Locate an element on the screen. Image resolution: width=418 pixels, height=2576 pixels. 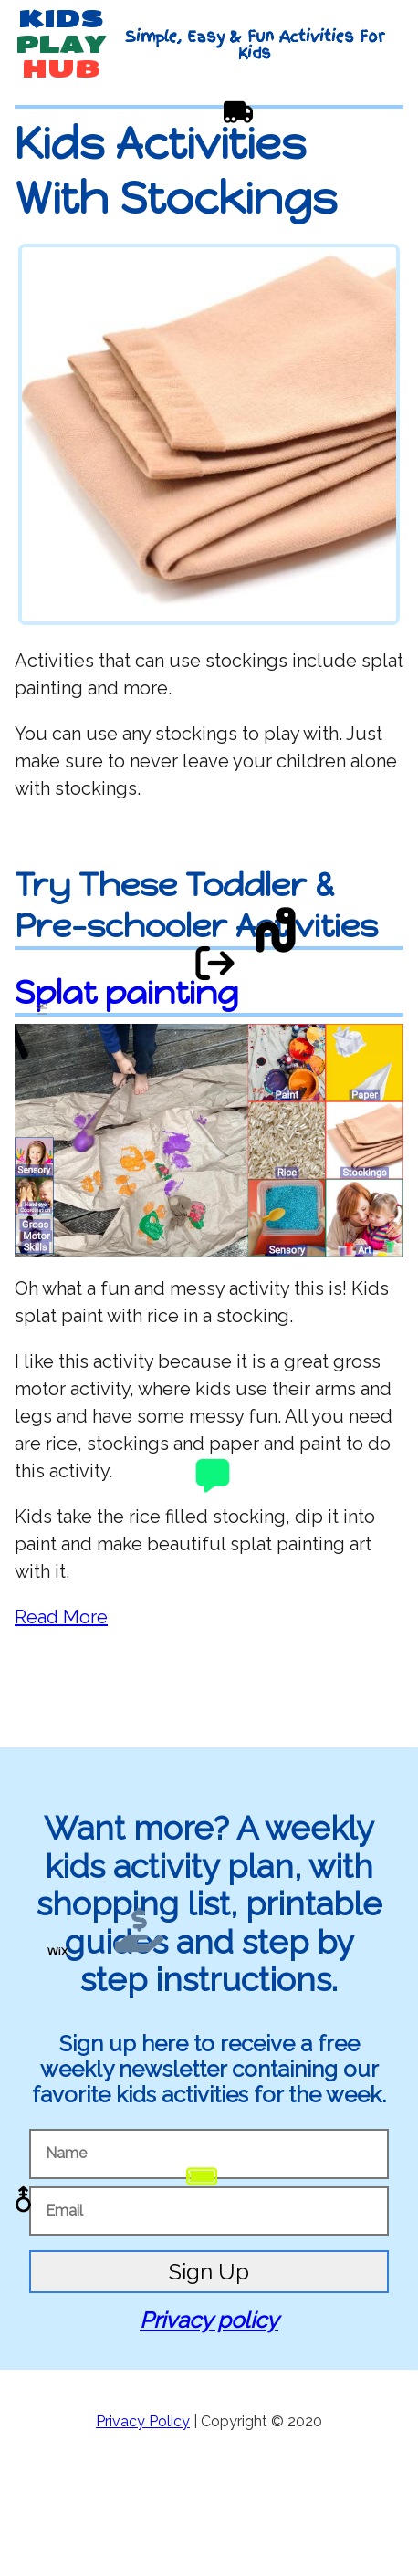
track your delivery or shipment is located at coordinates (238, 111).